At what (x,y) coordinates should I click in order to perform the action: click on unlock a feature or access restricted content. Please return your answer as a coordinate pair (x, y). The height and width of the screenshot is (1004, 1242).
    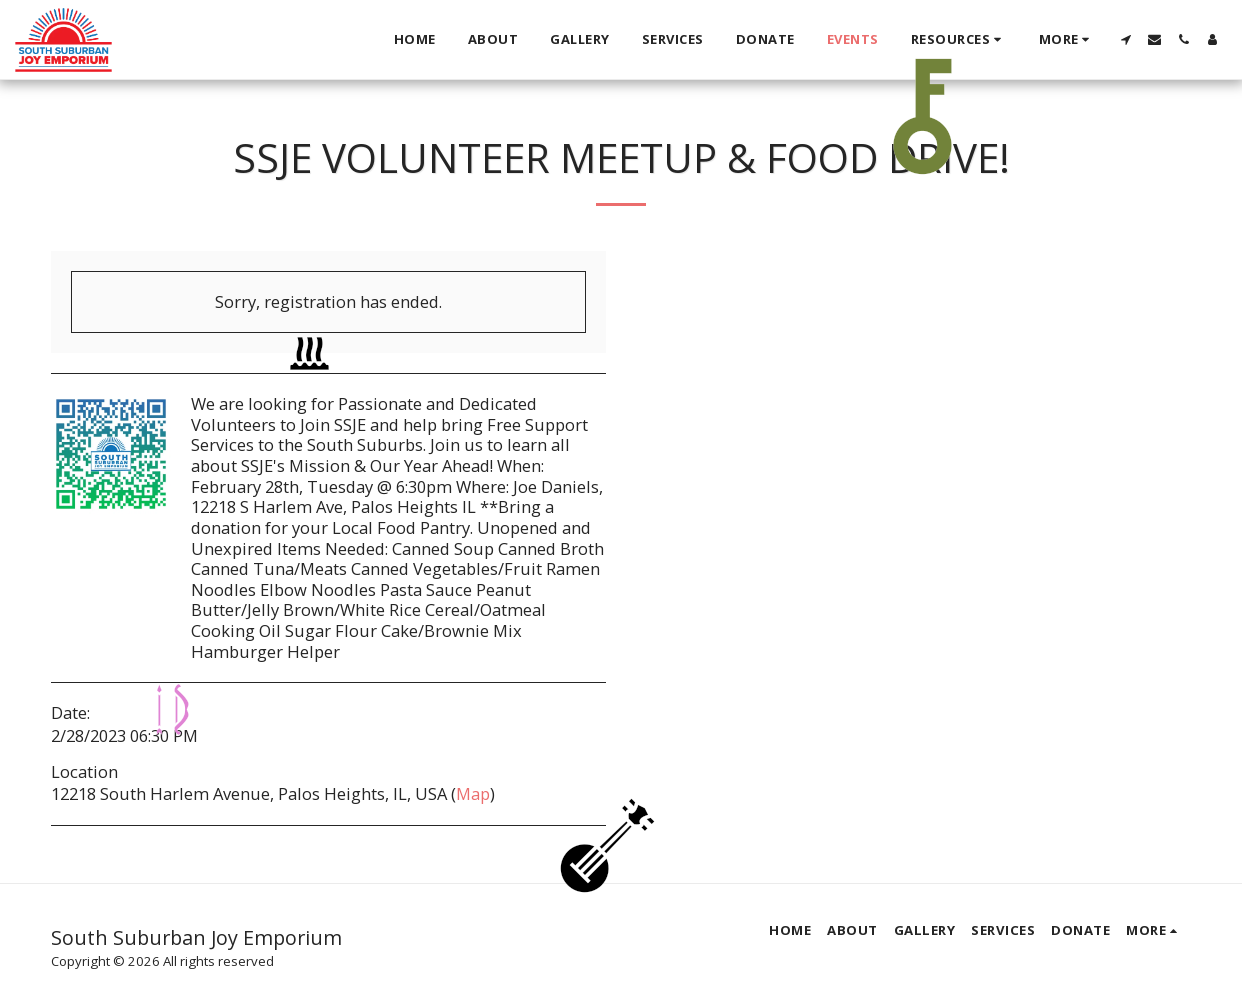
    Looking at the image, I should click on (922, 116).